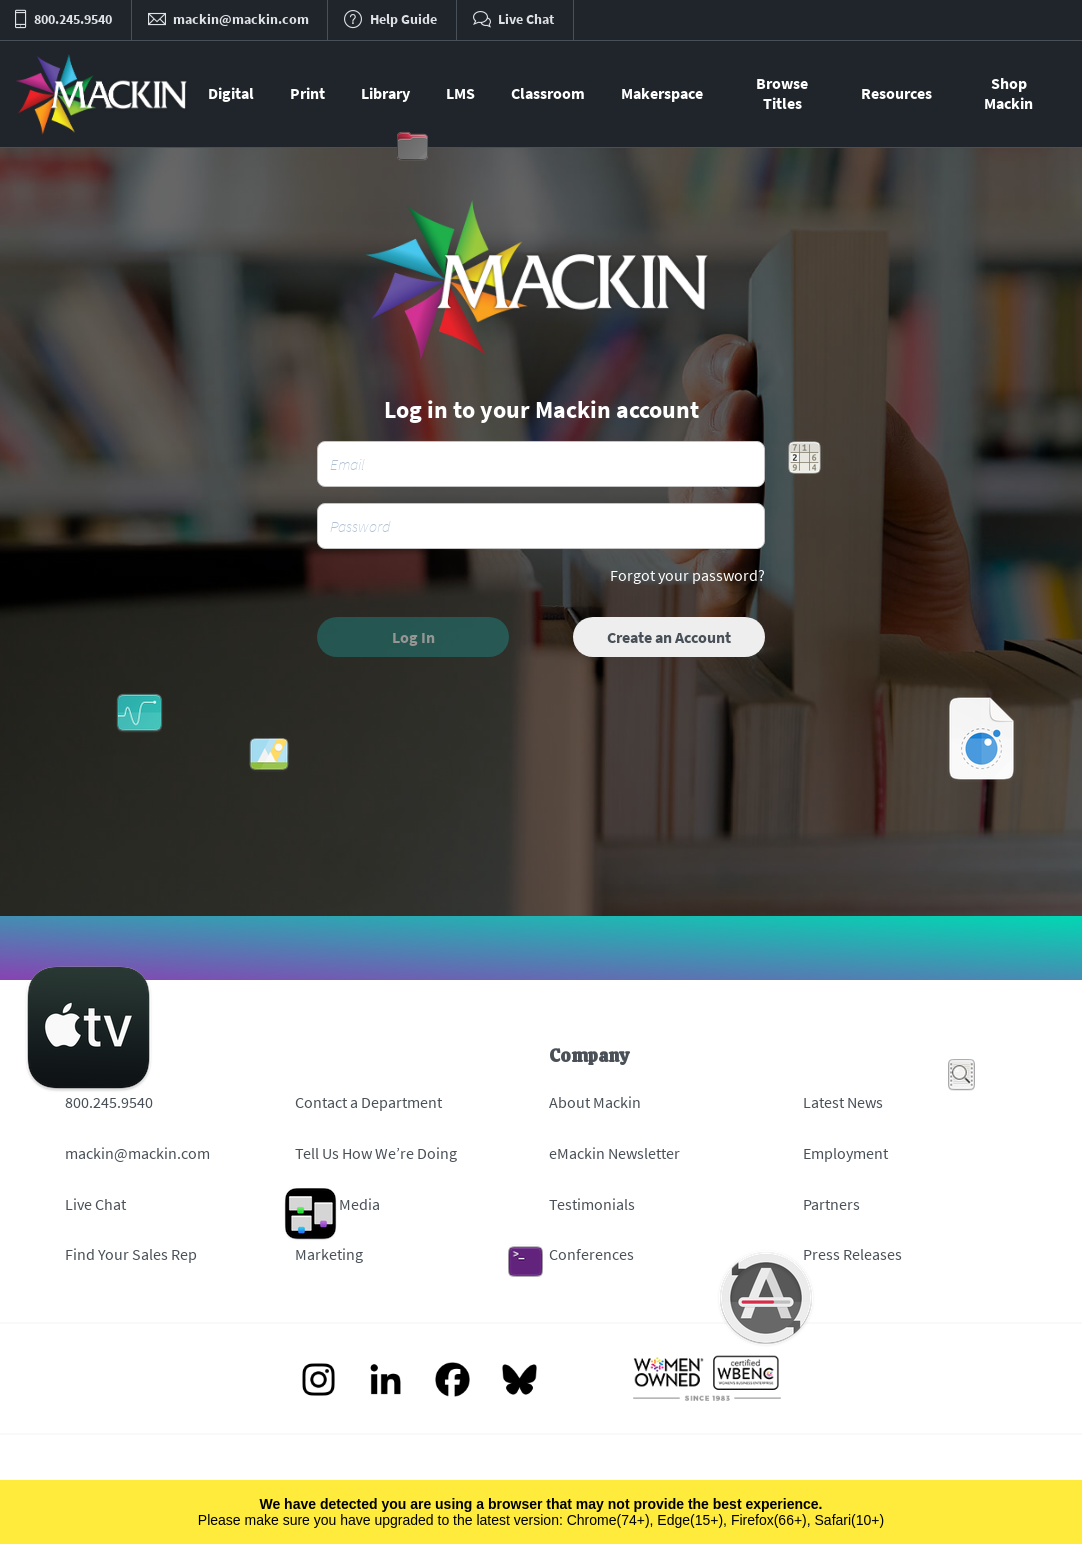  I want to click on open the sudoku puzzle game, so click(804, 457).